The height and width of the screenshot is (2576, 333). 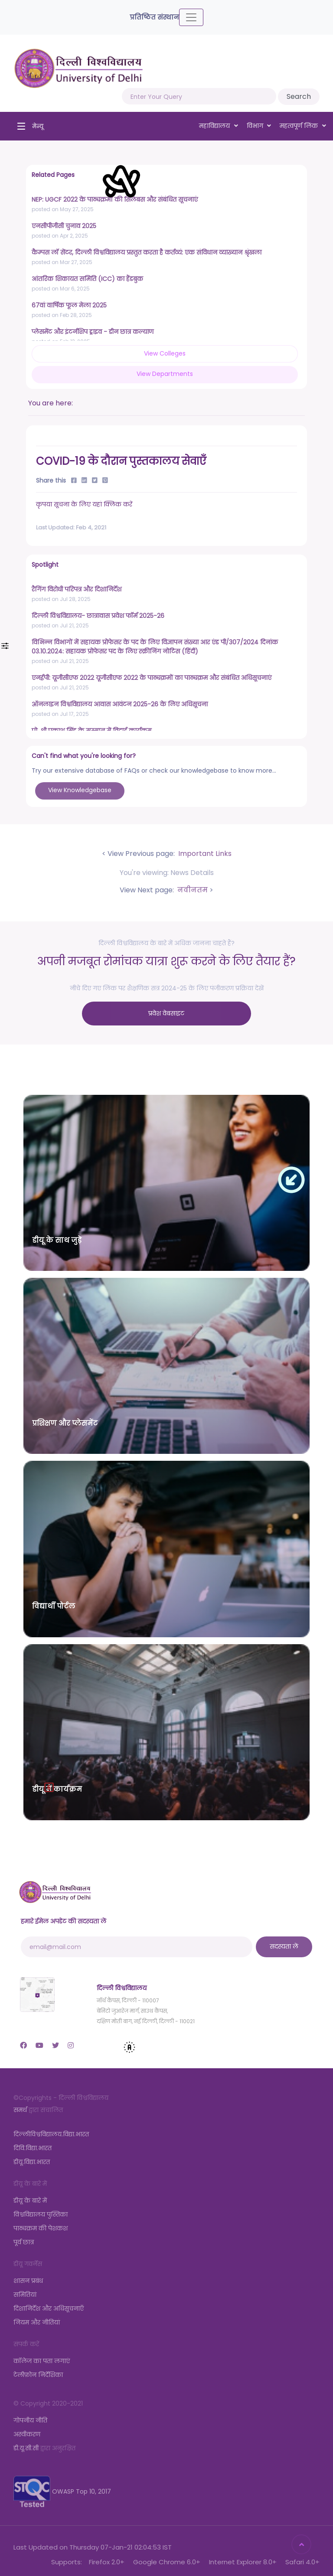 I want to click on select or navigate to item number 6, so click(x=49, y=1787).